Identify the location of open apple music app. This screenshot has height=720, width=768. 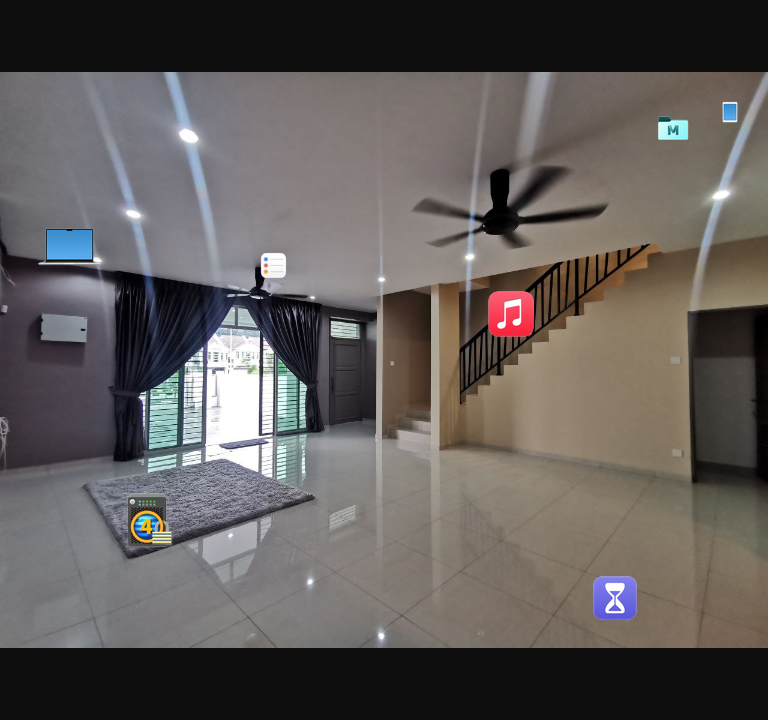
(511, 314).